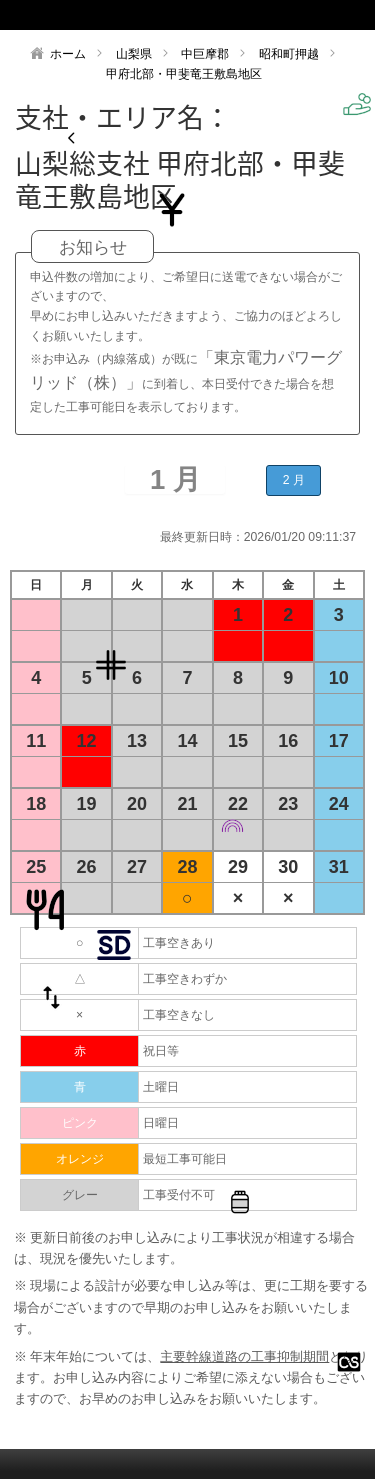 This screenshot has height=1479, width=375. Describe the element at coordinates (232, 826) in the screenshot. I see `indicates pride or LGBTQ+ related content` at that location.